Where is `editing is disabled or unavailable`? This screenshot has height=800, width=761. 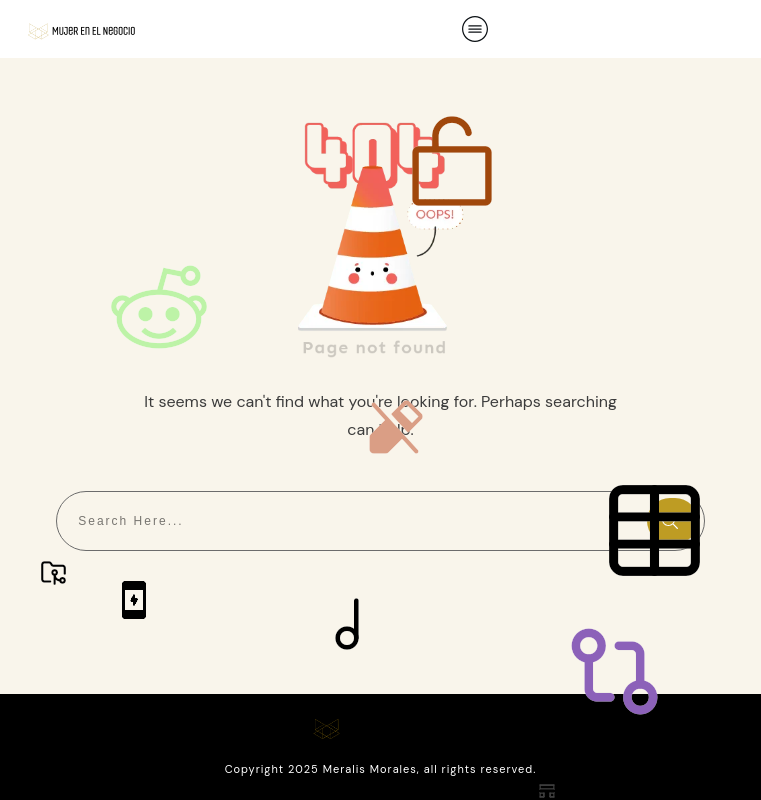
editing is disabled or unavailable is located at coordinates (395, 428).